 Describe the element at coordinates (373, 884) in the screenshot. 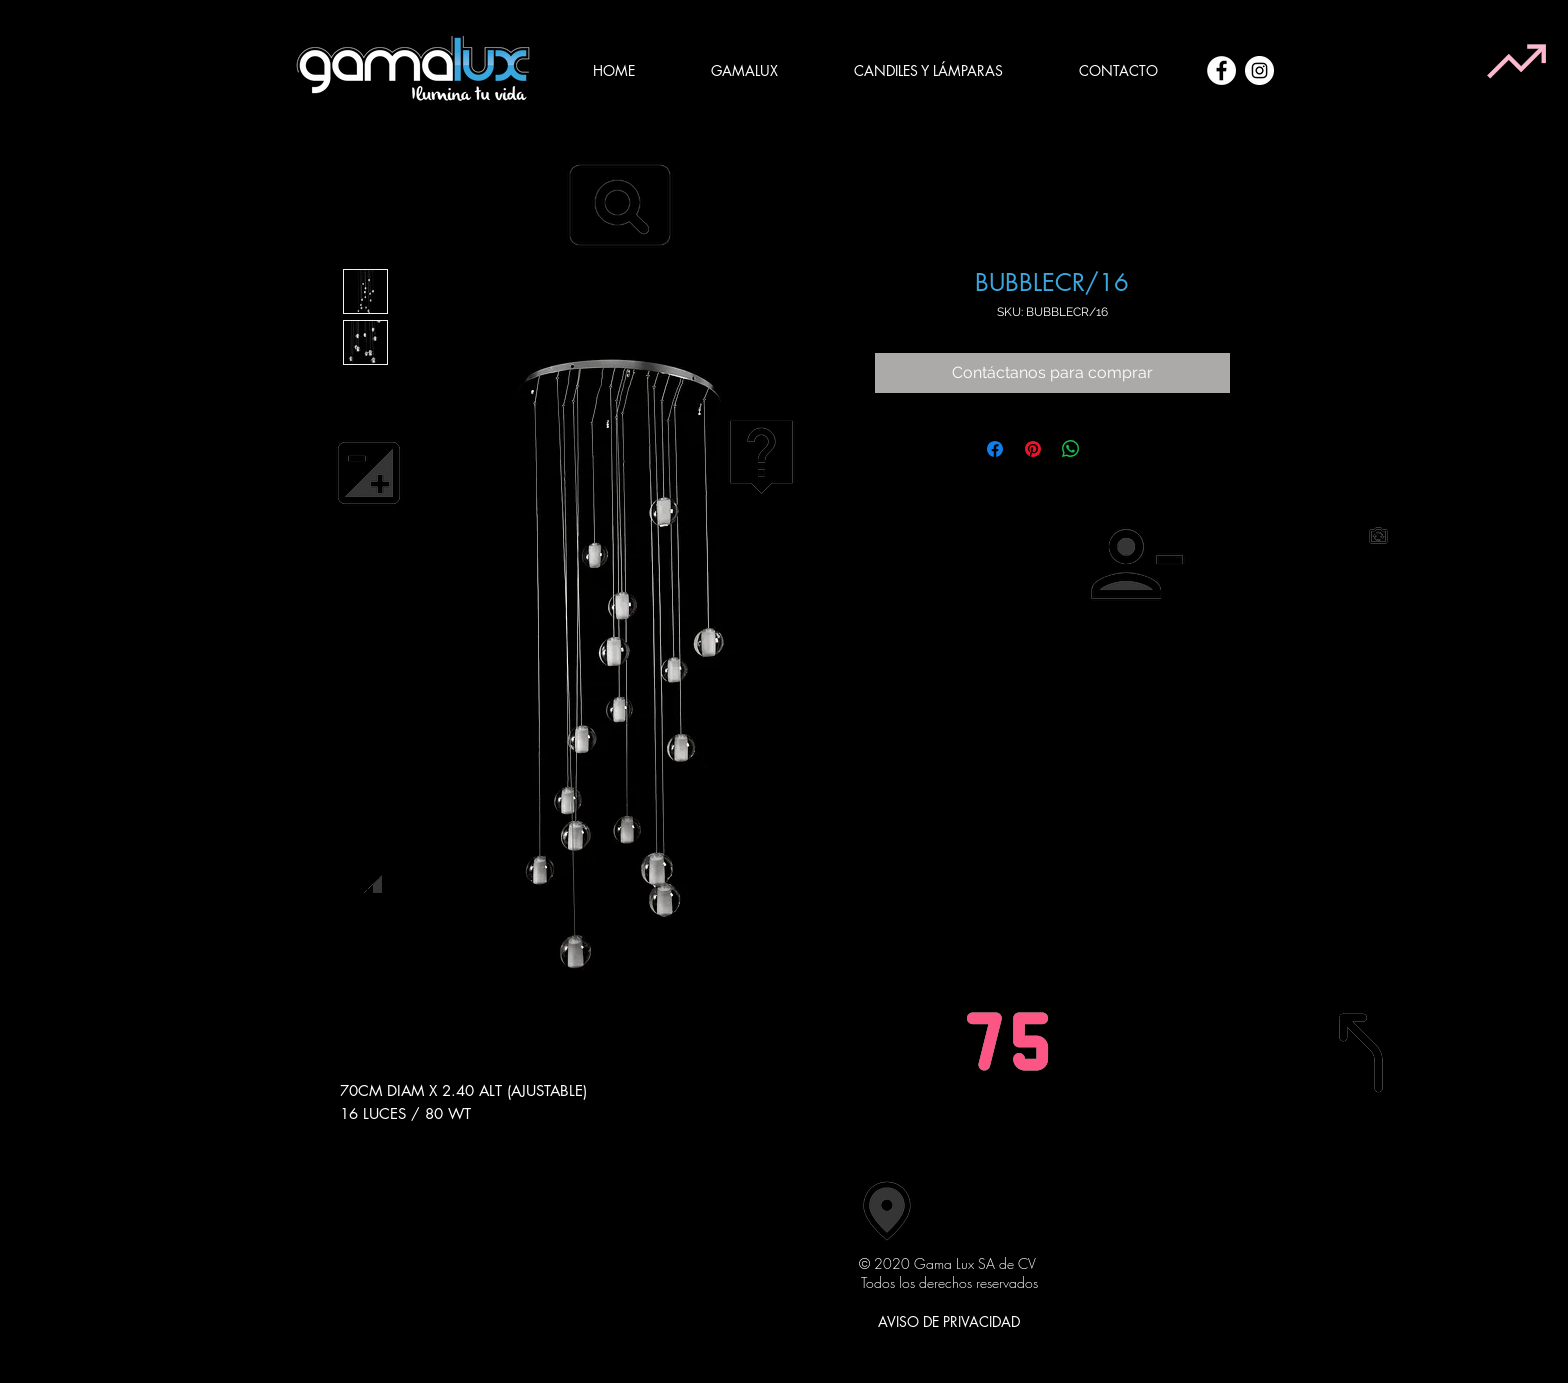

I see `indicates weak cellular signal strength` at that location.